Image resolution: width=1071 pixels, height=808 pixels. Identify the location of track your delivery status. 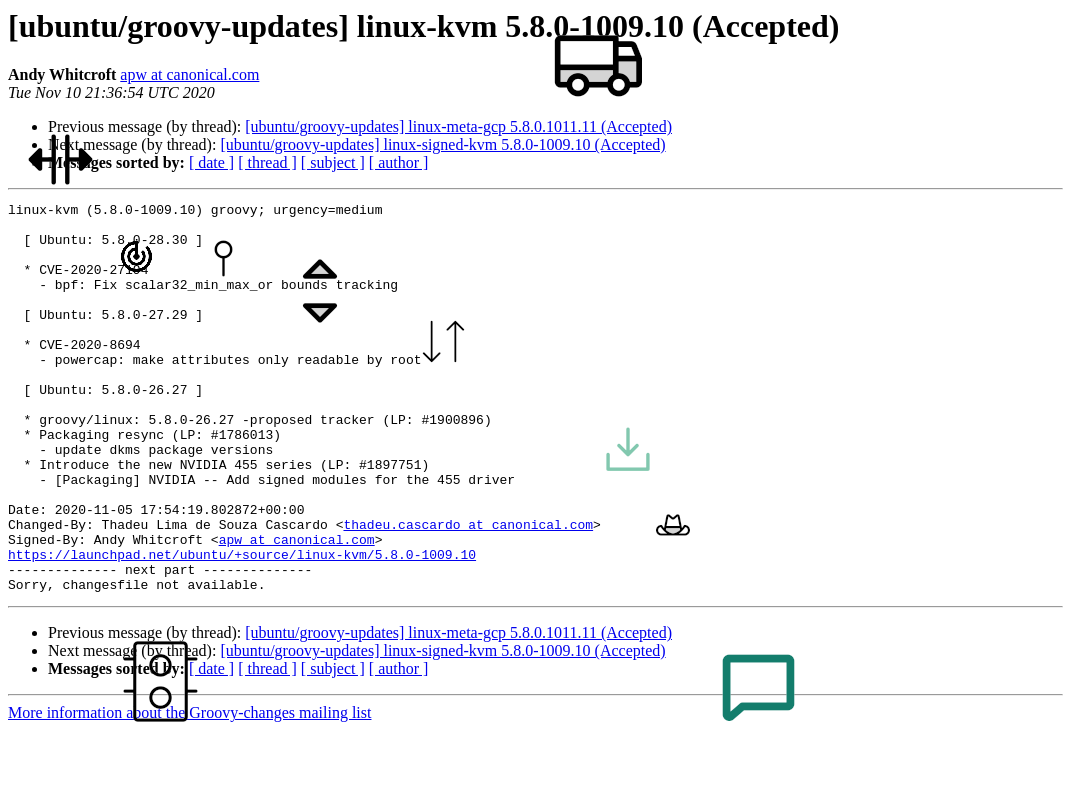
(595, 61).